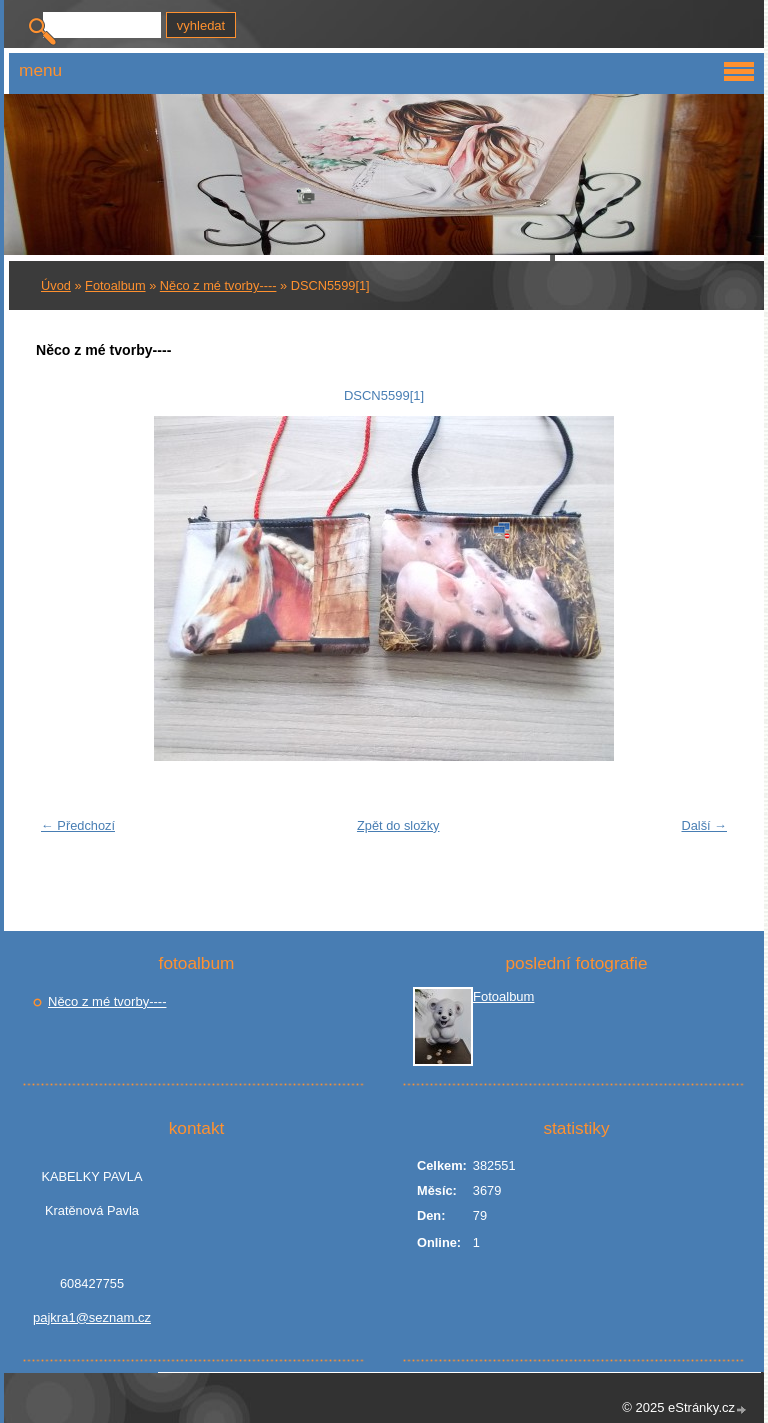 This screenshot has width=768, height=1423. I want to click on indicates network connection error, so click(501, 530).